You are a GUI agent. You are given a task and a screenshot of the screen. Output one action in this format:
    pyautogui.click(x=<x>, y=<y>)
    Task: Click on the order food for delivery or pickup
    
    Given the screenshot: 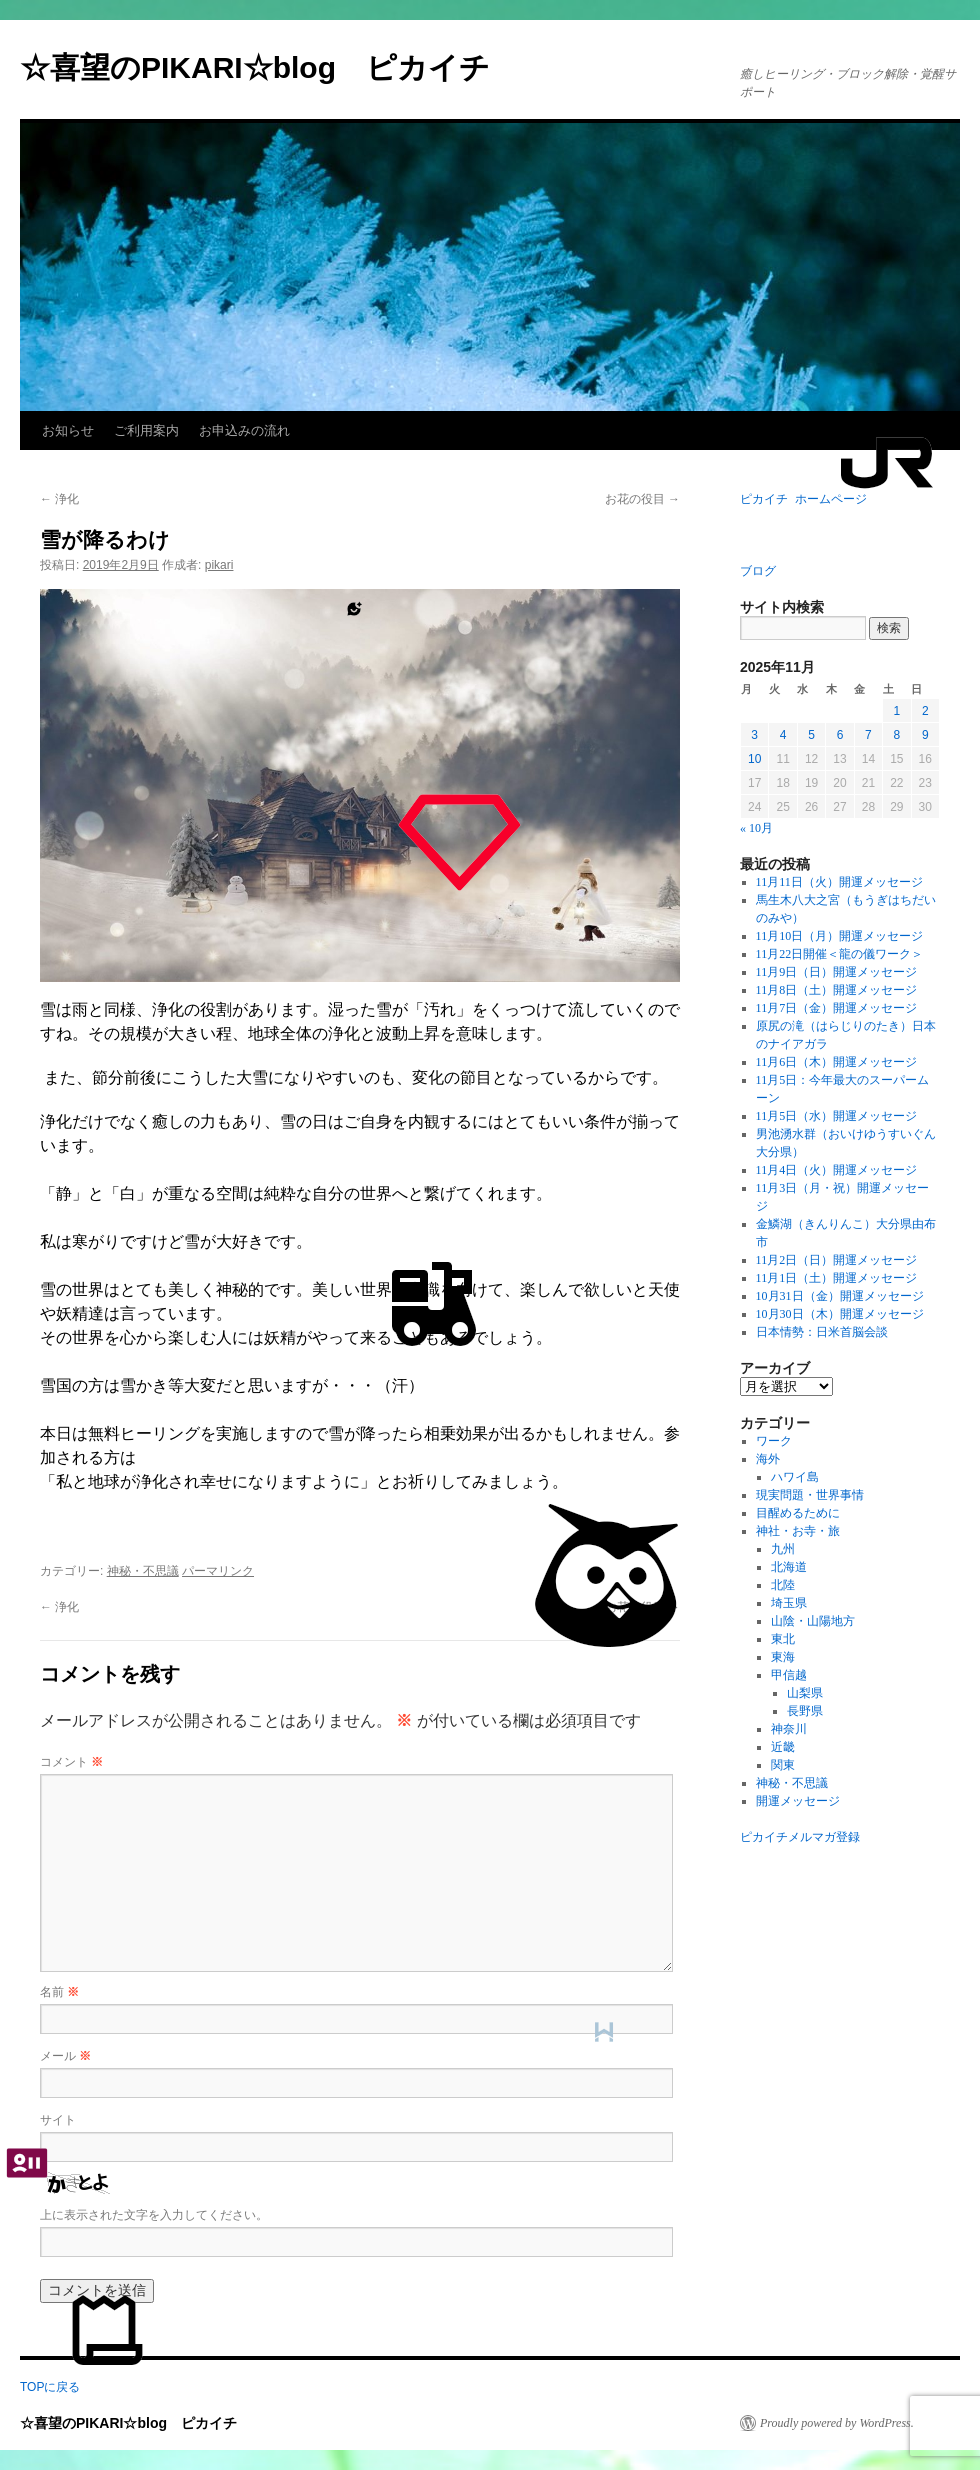 What is the action you would take?
    pyautogui.click(x=432, y=1306)
    